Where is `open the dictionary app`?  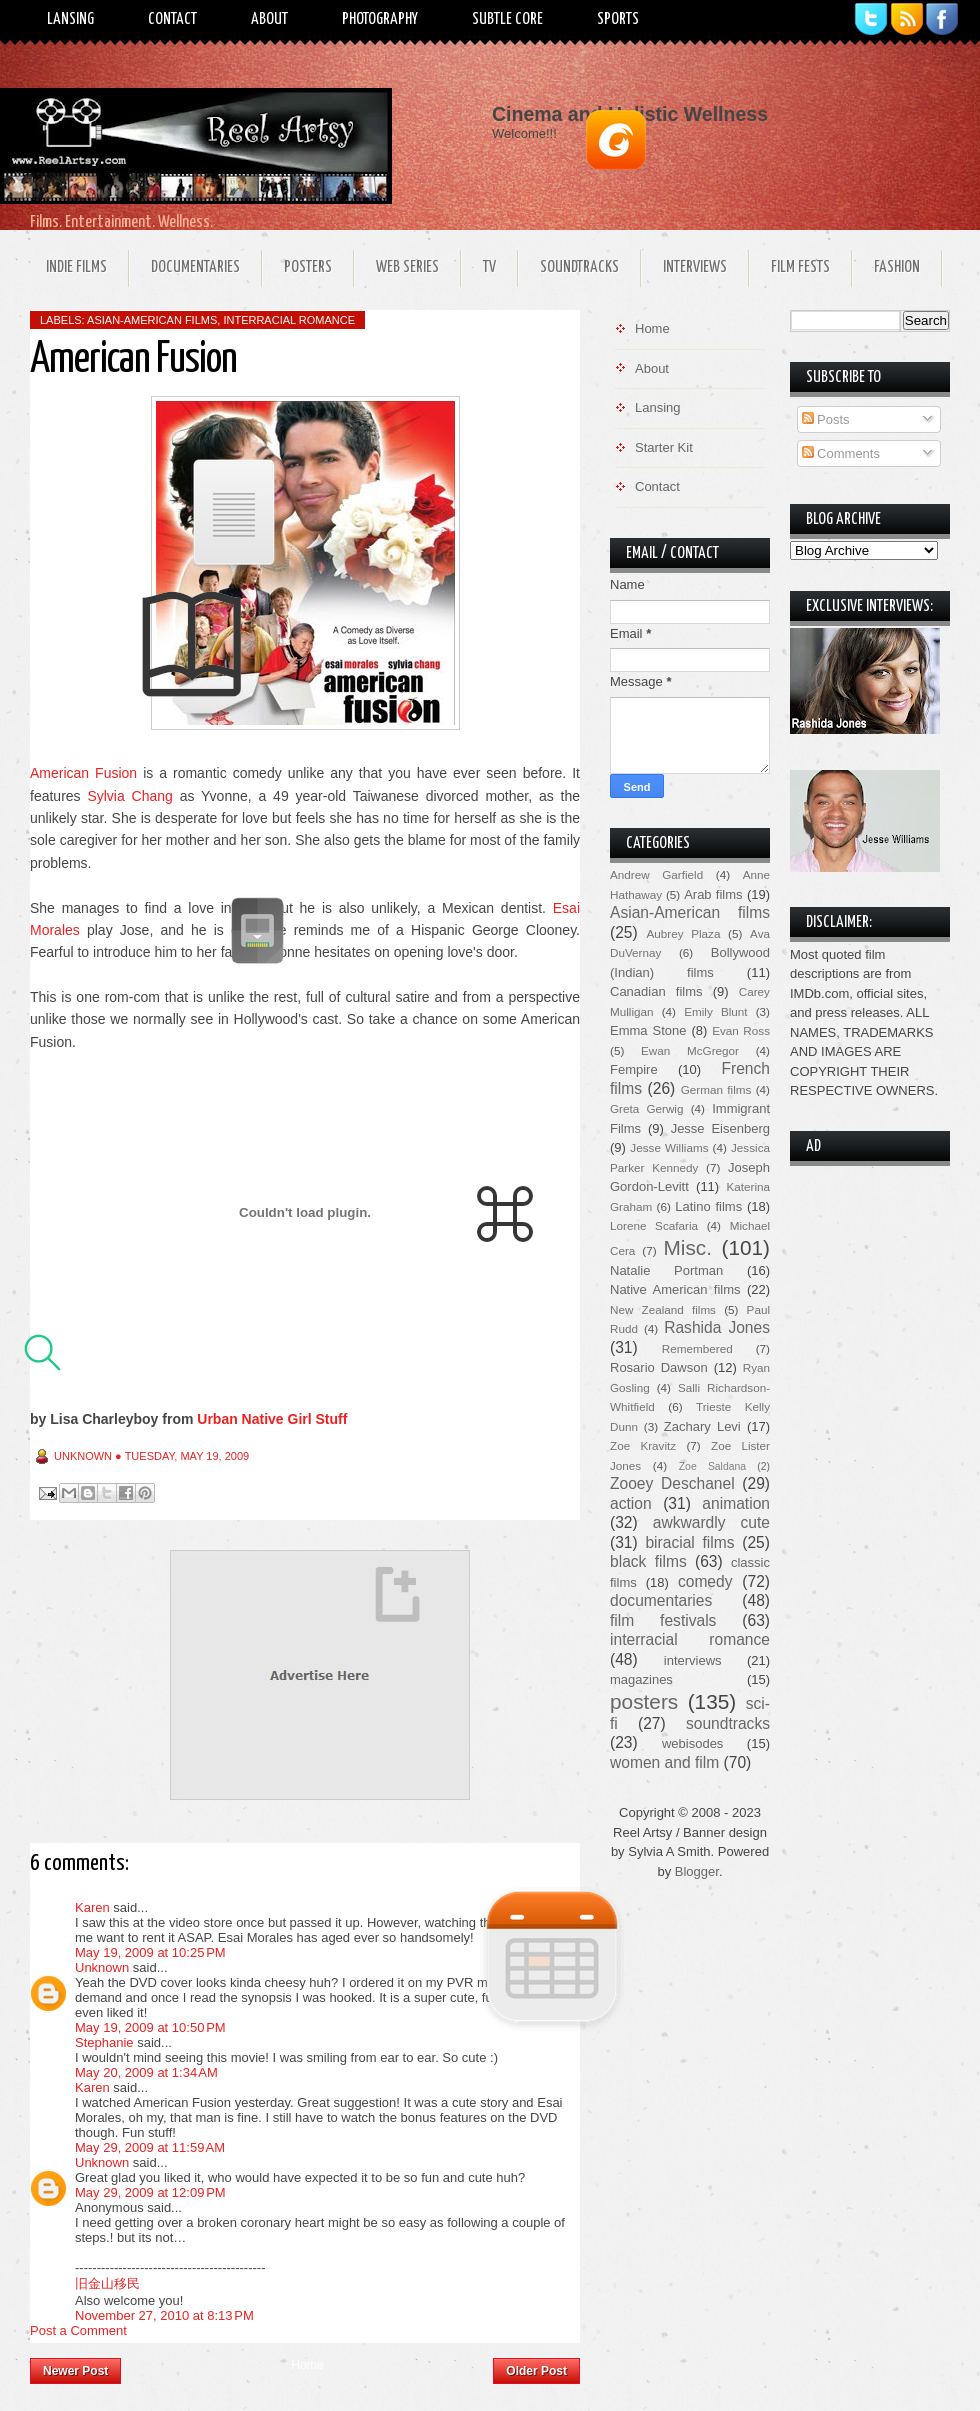 open the dictionary app is located at coordinates (195, 643).